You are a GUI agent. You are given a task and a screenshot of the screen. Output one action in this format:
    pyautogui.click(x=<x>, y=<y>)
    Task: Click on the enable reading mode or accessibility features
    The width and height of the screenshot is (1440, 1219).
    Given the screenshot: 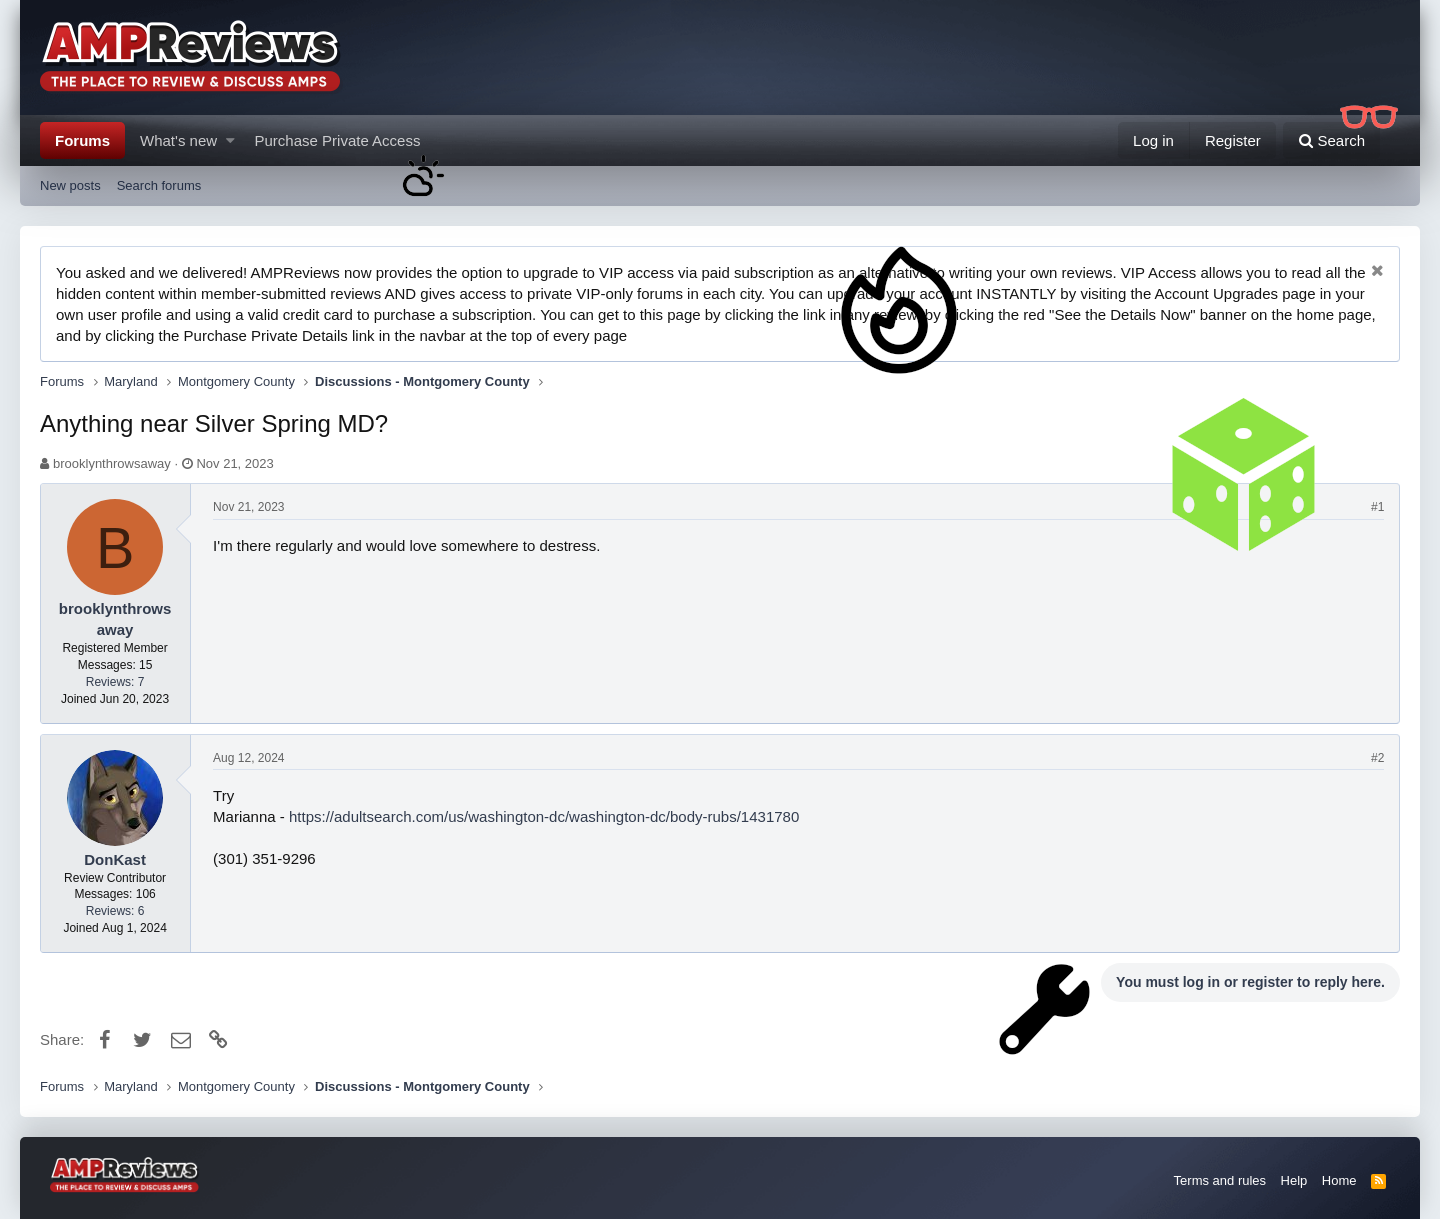 What is the action you would take?
    pyautogui.click(x=1369, y=117)
    